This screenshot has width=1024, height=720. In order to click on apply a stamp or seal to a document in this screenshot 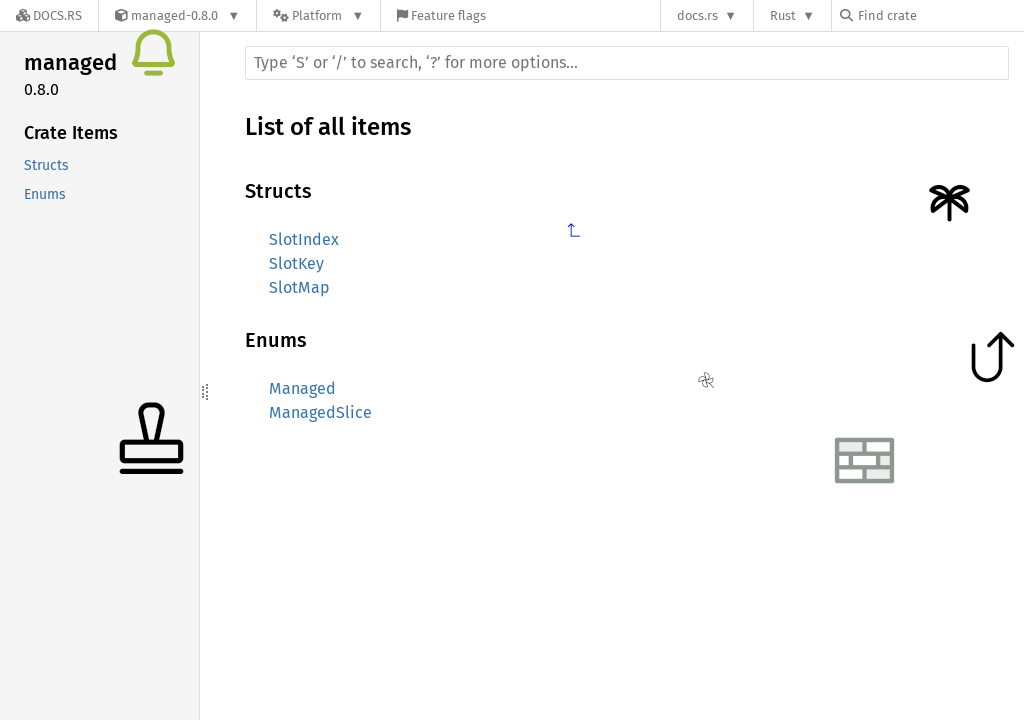, I will do `click(151, 439)`.